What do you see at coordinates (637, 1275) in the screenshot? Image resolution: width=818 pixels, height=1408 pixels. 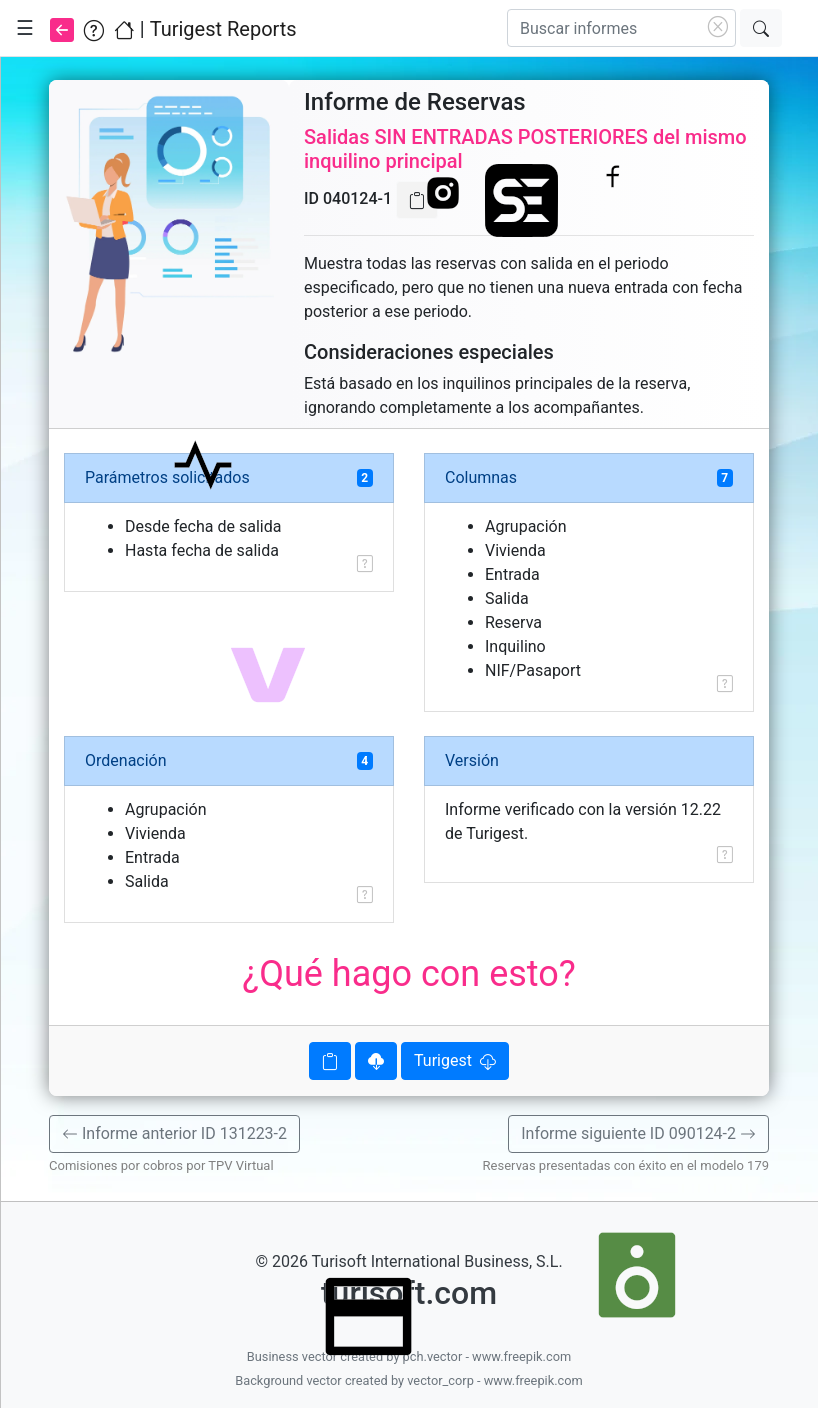 I see `adjust speaker or audio output settings` at bounding box center [637, 1275].